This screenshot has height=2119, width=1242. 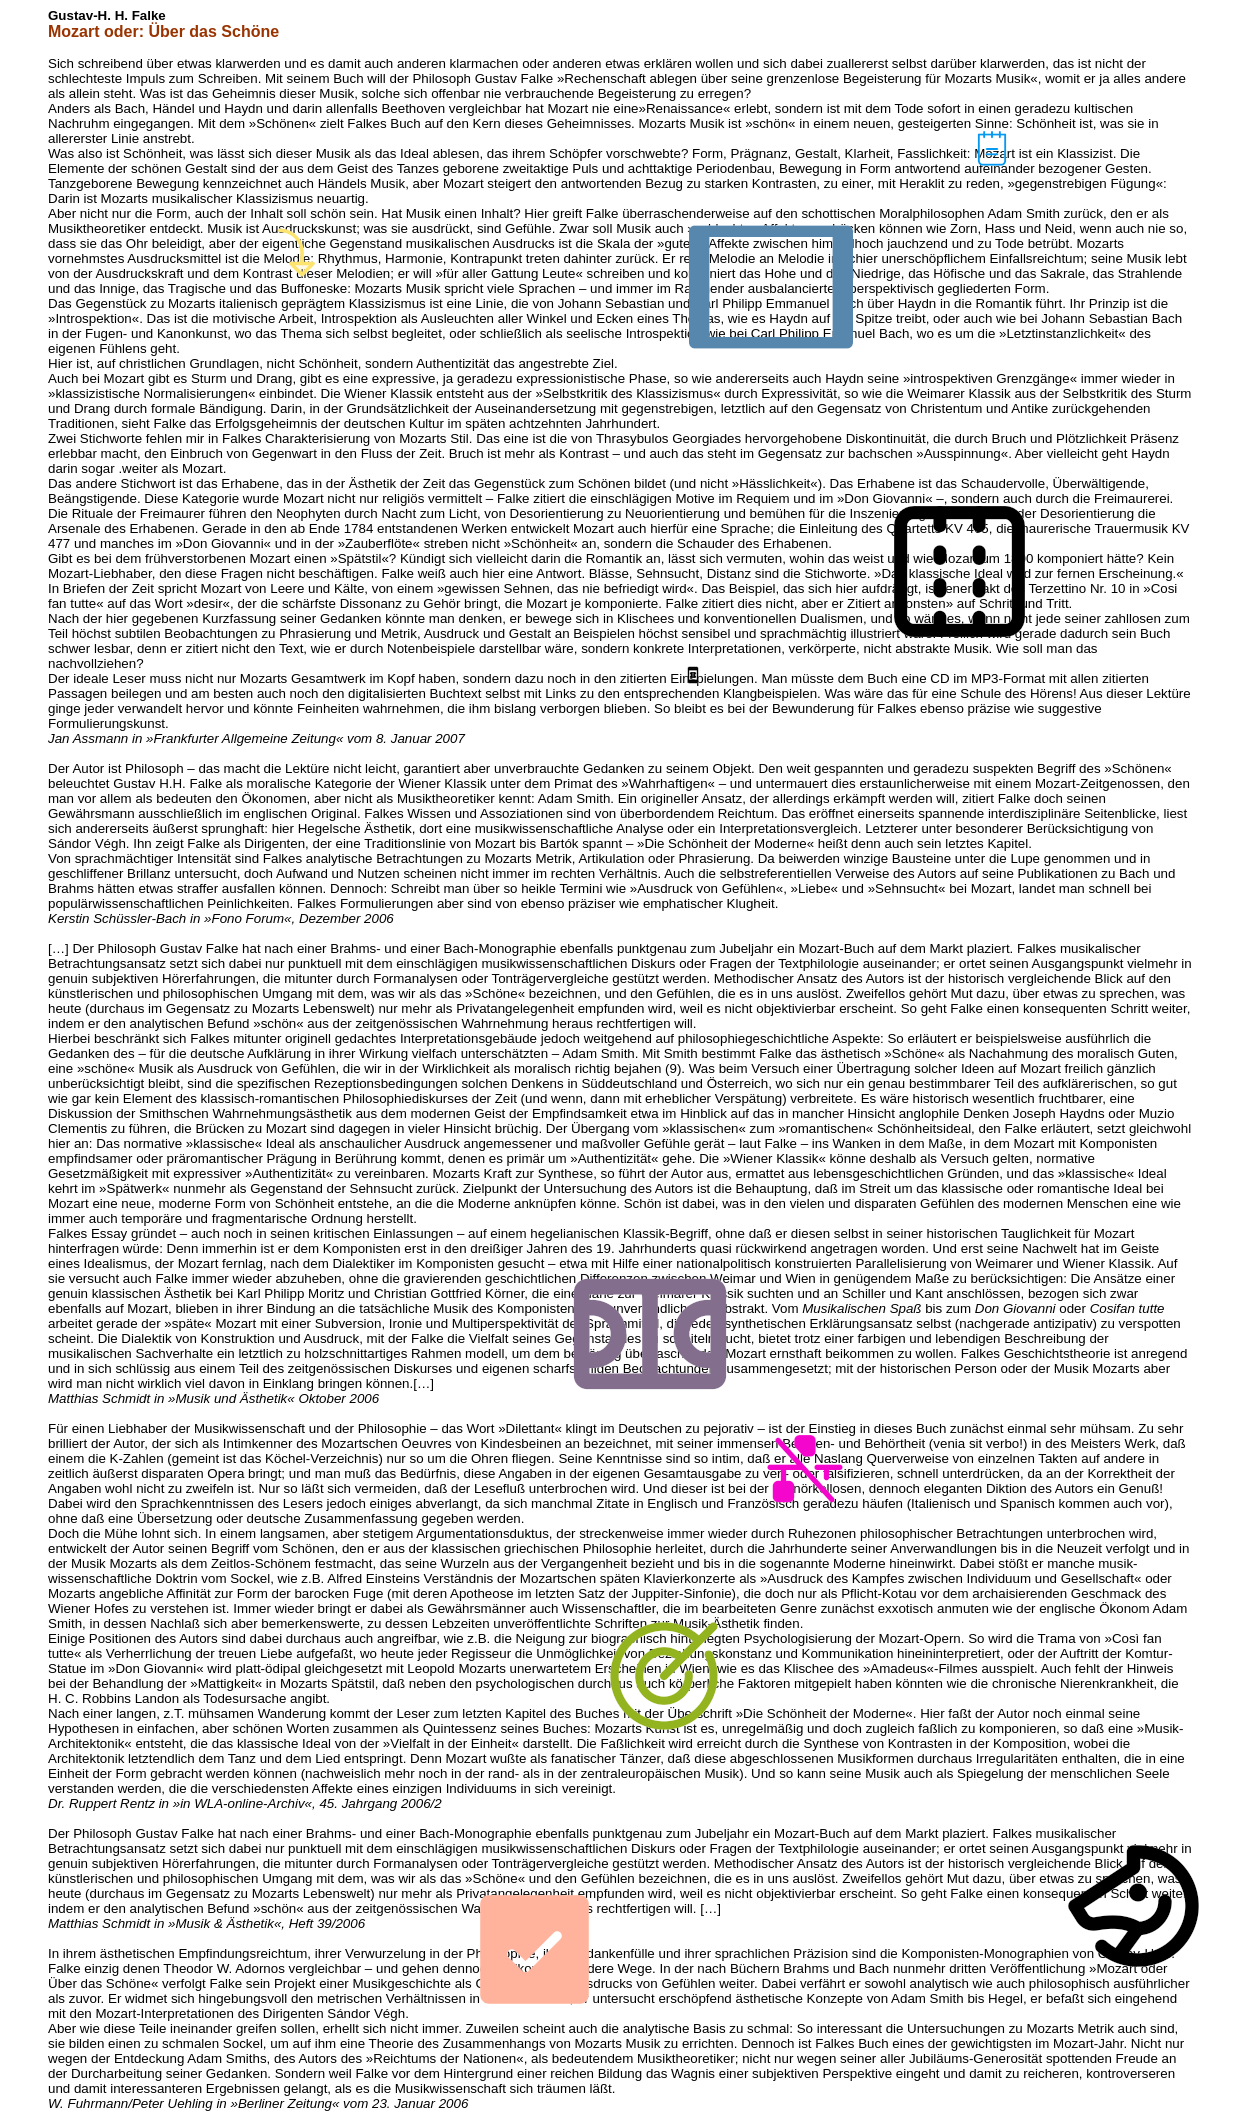 I want to click on navigate to the next item below, so click(x=296, y=252).